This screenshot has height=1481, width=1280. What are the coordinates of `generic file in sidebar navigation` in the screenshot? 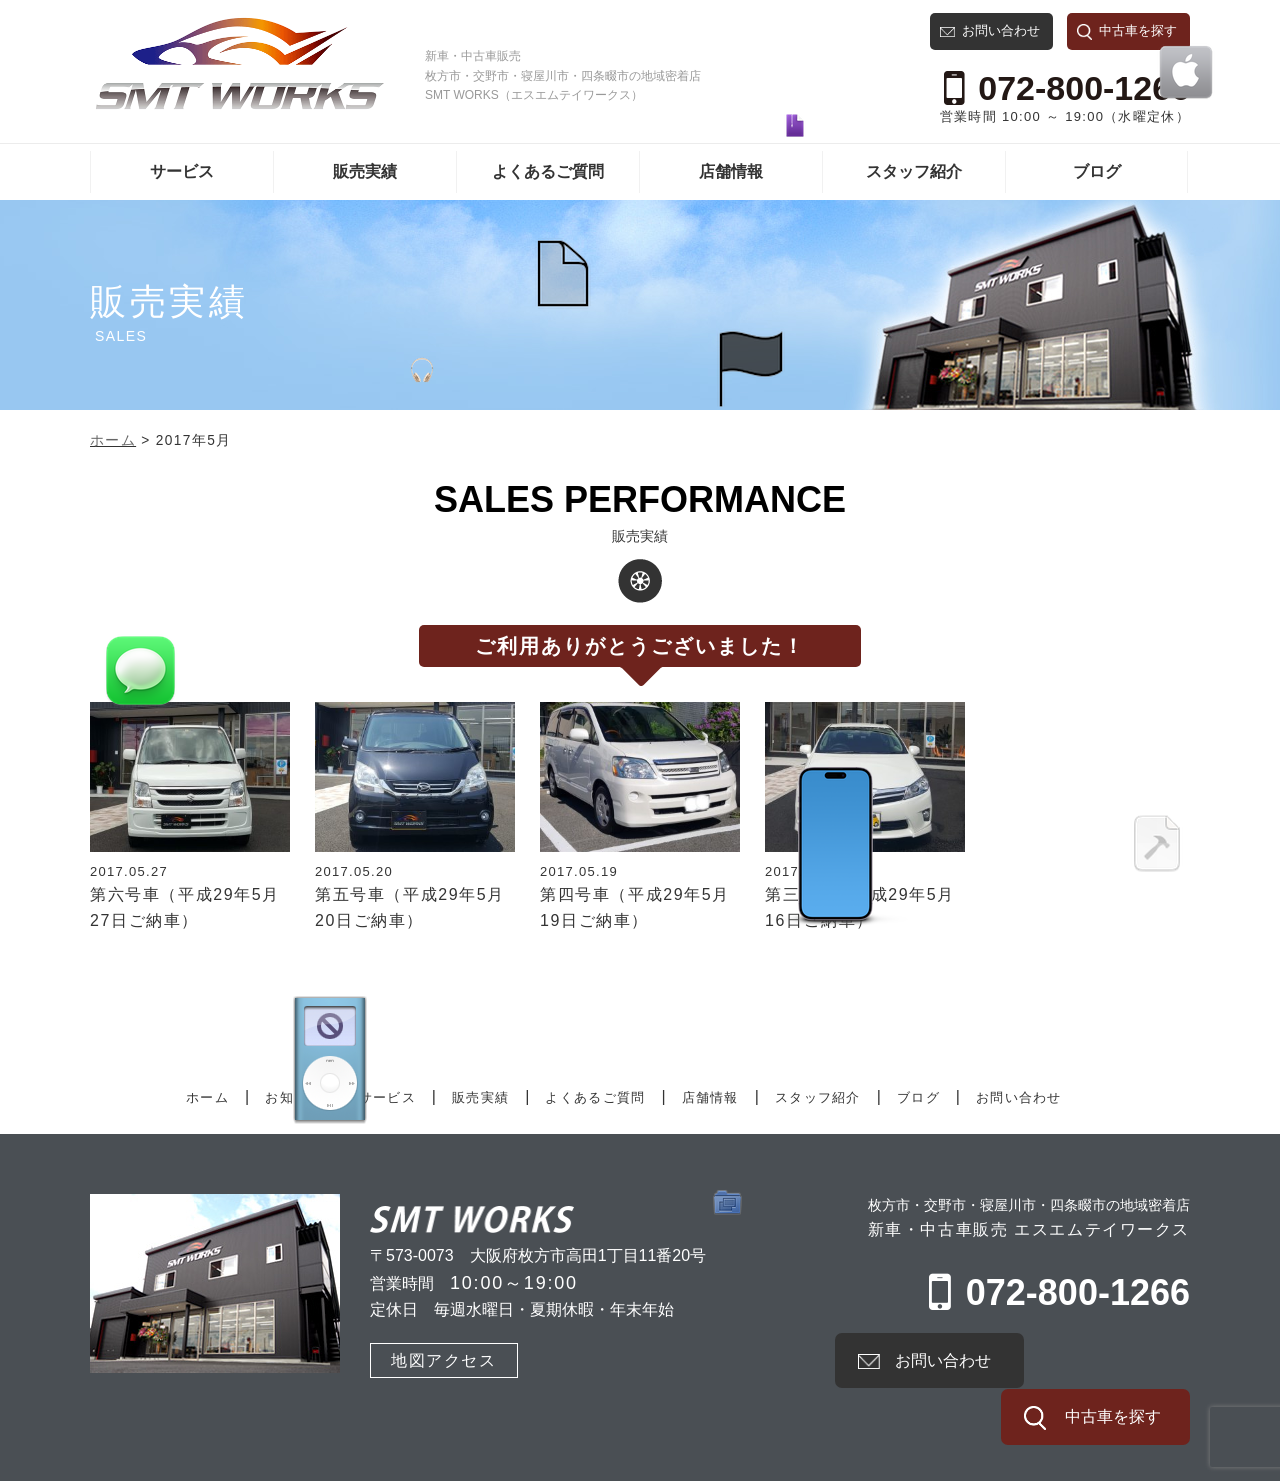 It's located at (562, 273).